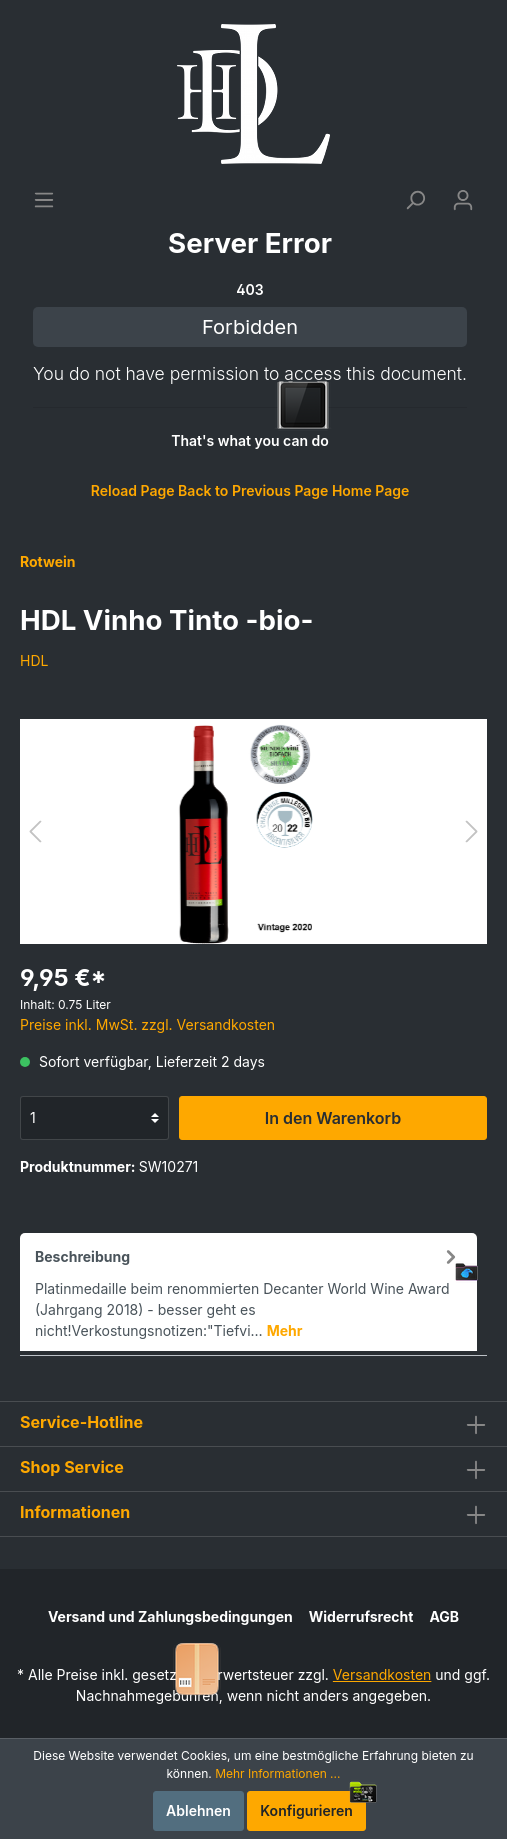  I want to click on iPod nano device in silver, so click(303, 405).